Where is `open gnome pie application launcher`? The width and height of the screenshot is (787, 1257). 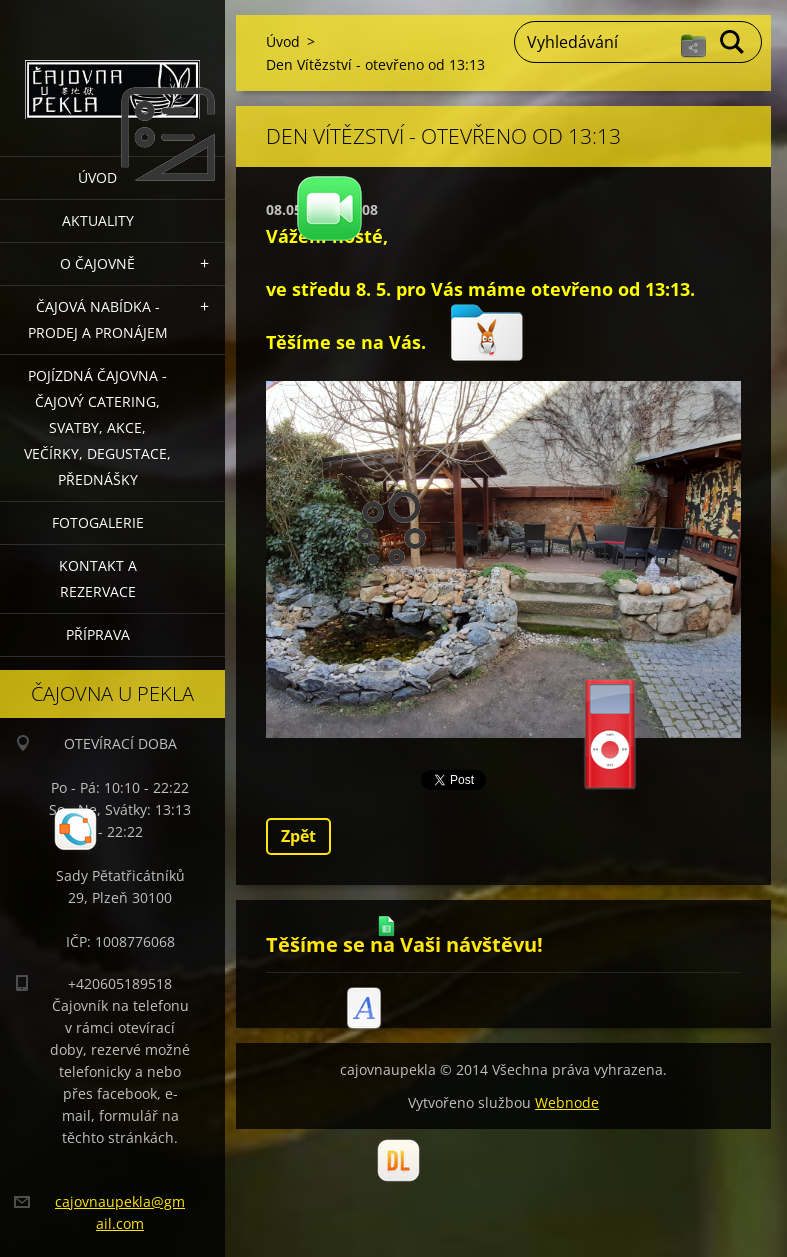 open gnome pie application launcher is located at coordinates (394, 528).